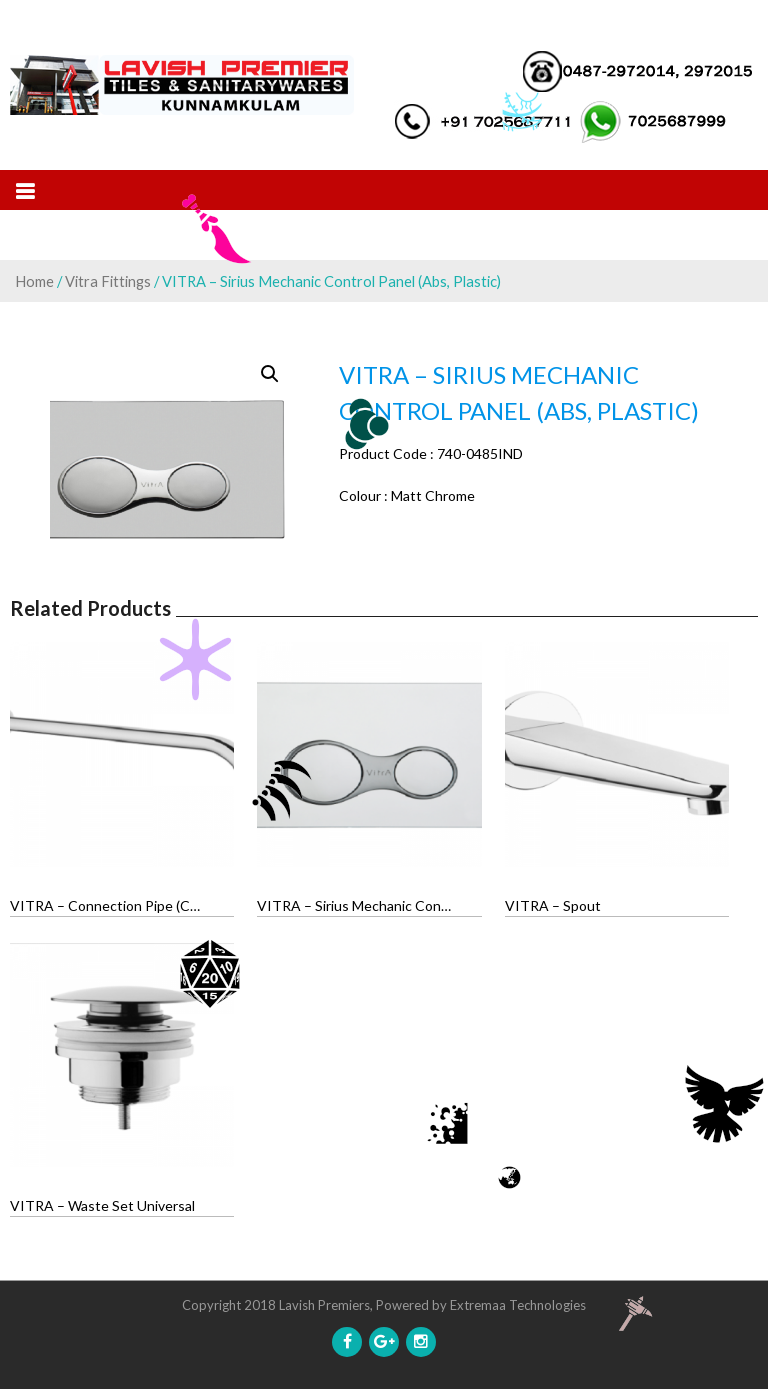 This screenshot has width=768, height=1389. What do you see at coordinates (367, 424) in the screenshot?
I see `view molecular or chemical information` at bounding box center [367, 424].